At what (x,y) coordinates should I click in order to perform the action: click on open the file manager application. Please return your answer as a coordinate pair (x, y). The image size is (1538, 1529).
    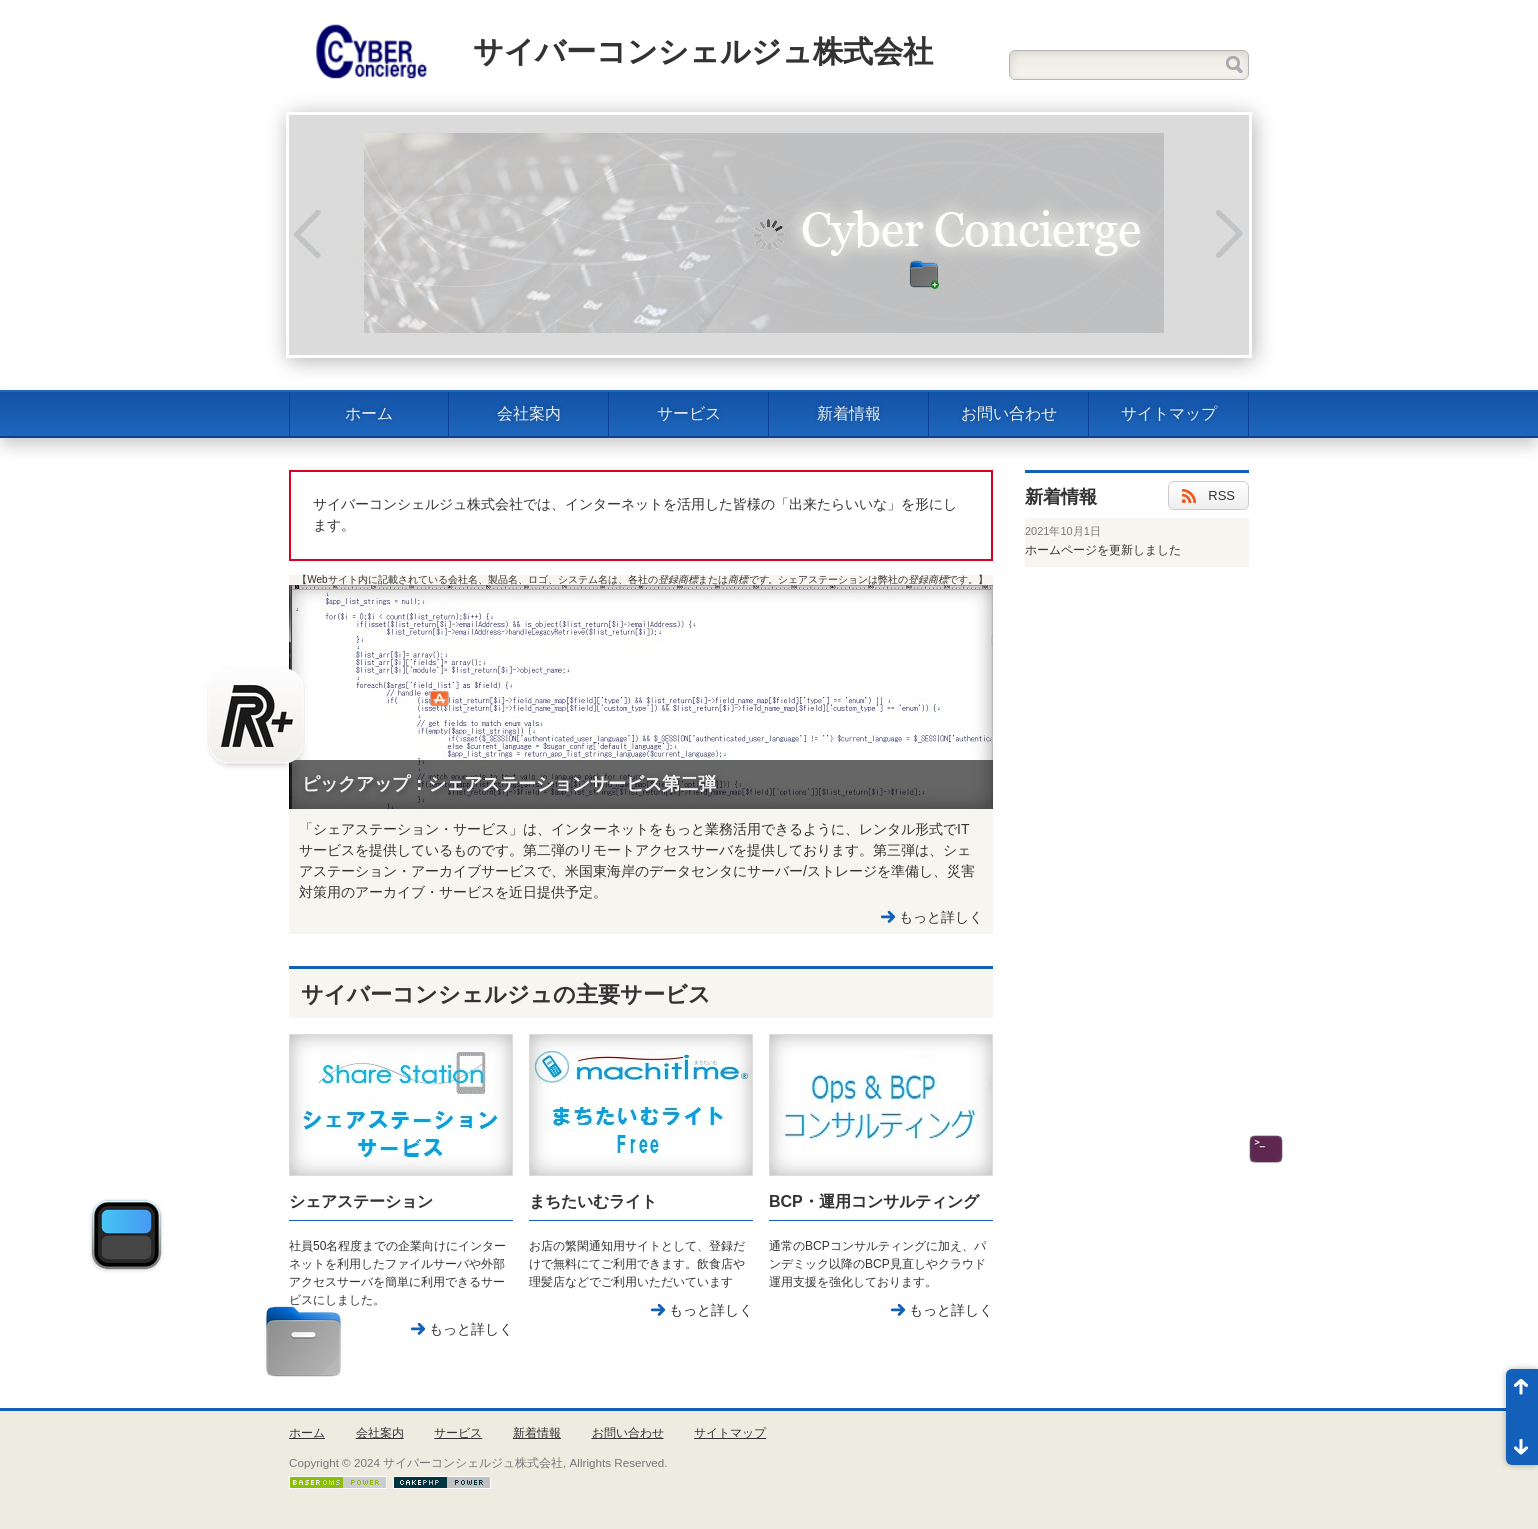
    Looking at the image, I should click on (303, 1341).